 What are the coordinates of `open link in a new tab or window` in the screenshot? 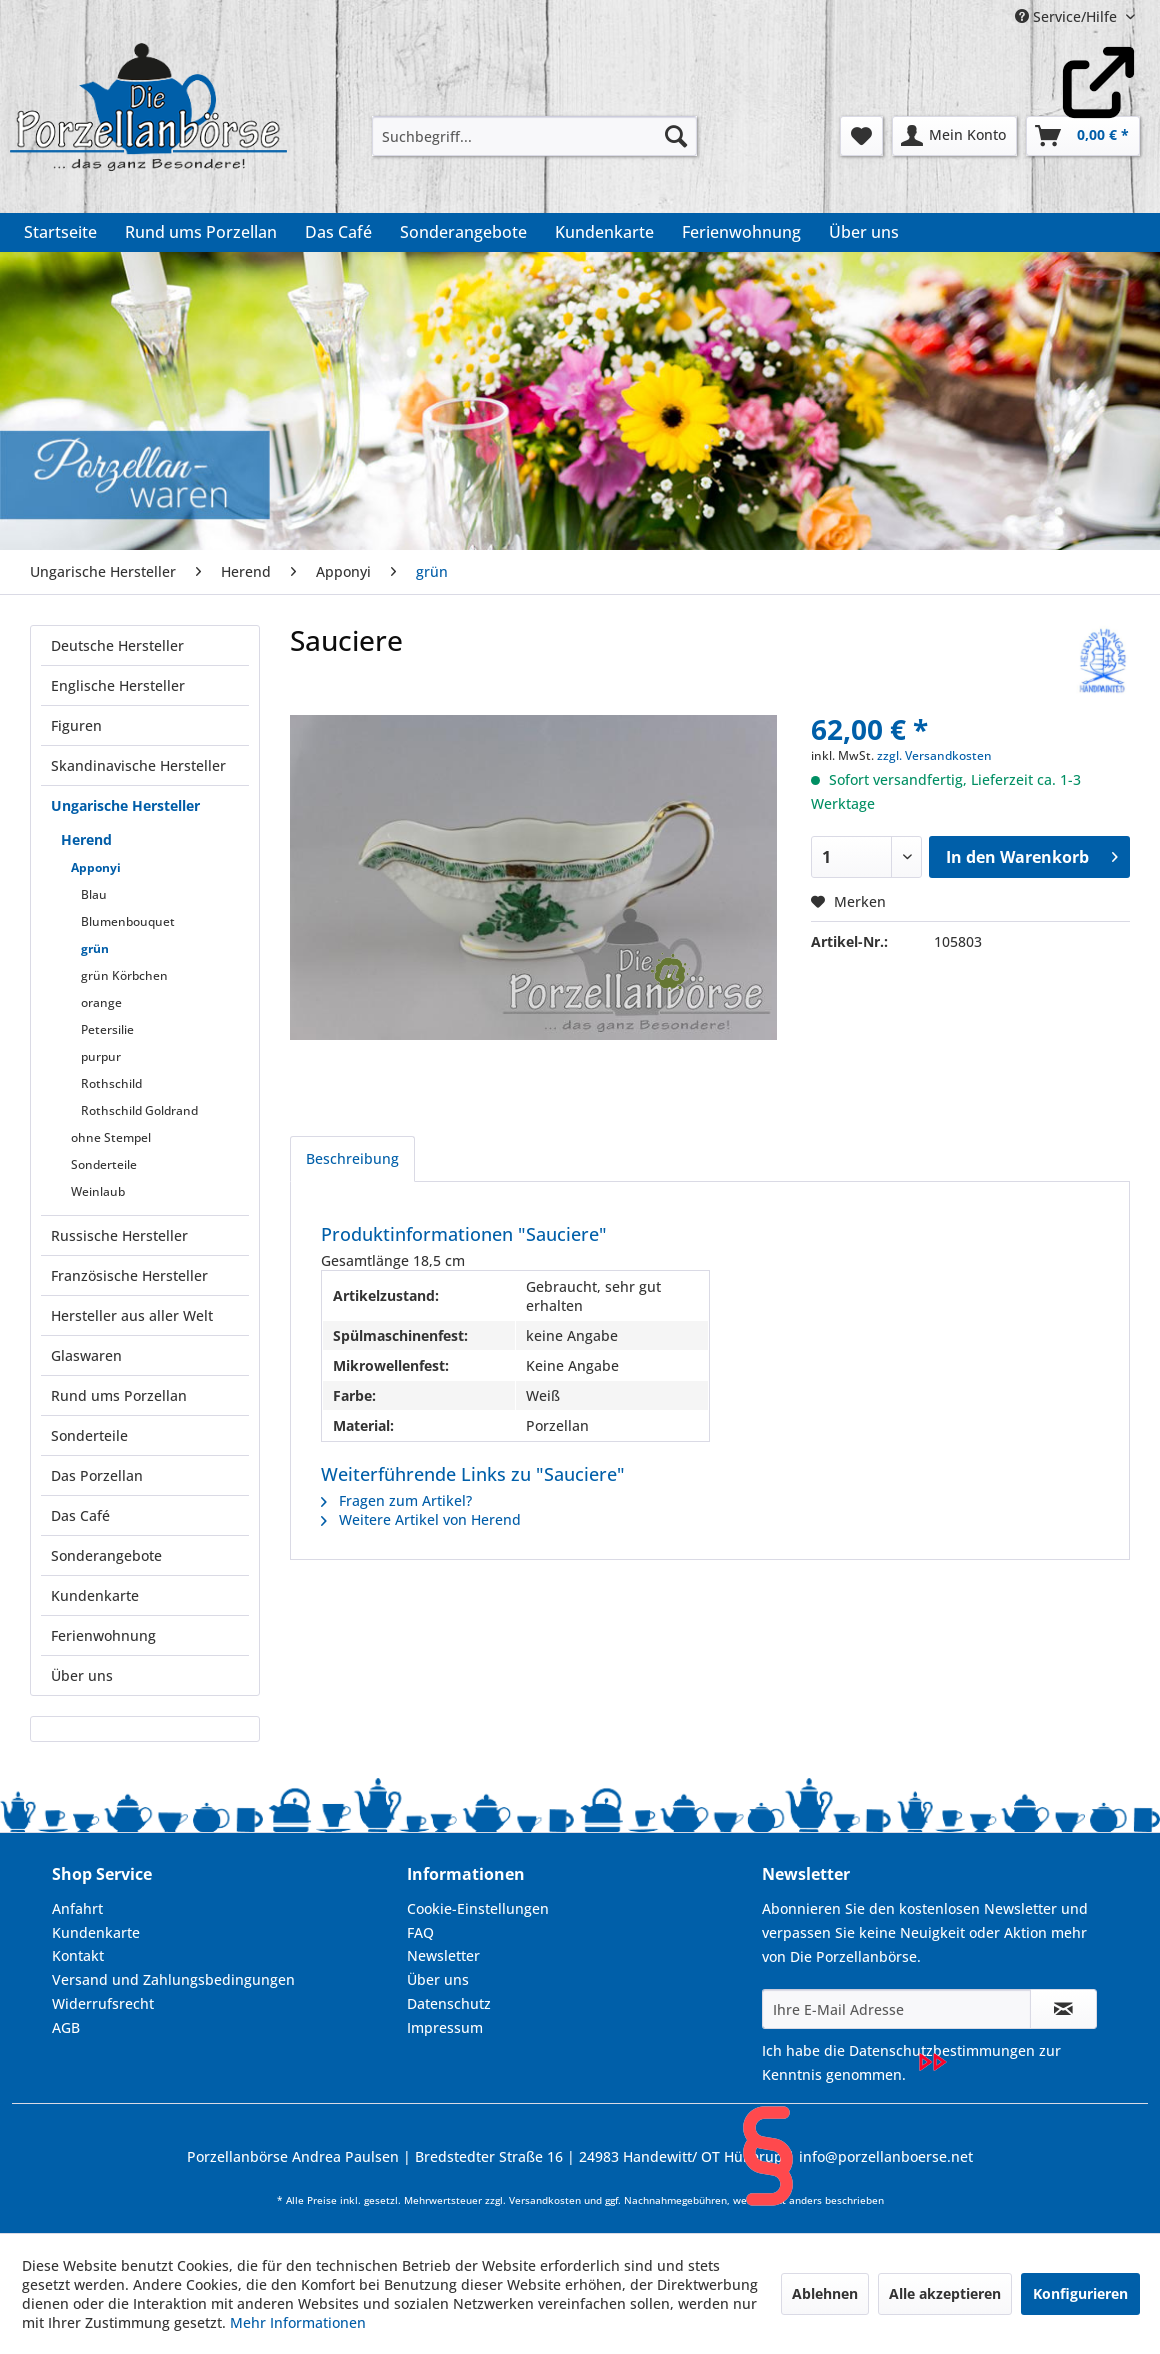 It's located at (1098, 82).